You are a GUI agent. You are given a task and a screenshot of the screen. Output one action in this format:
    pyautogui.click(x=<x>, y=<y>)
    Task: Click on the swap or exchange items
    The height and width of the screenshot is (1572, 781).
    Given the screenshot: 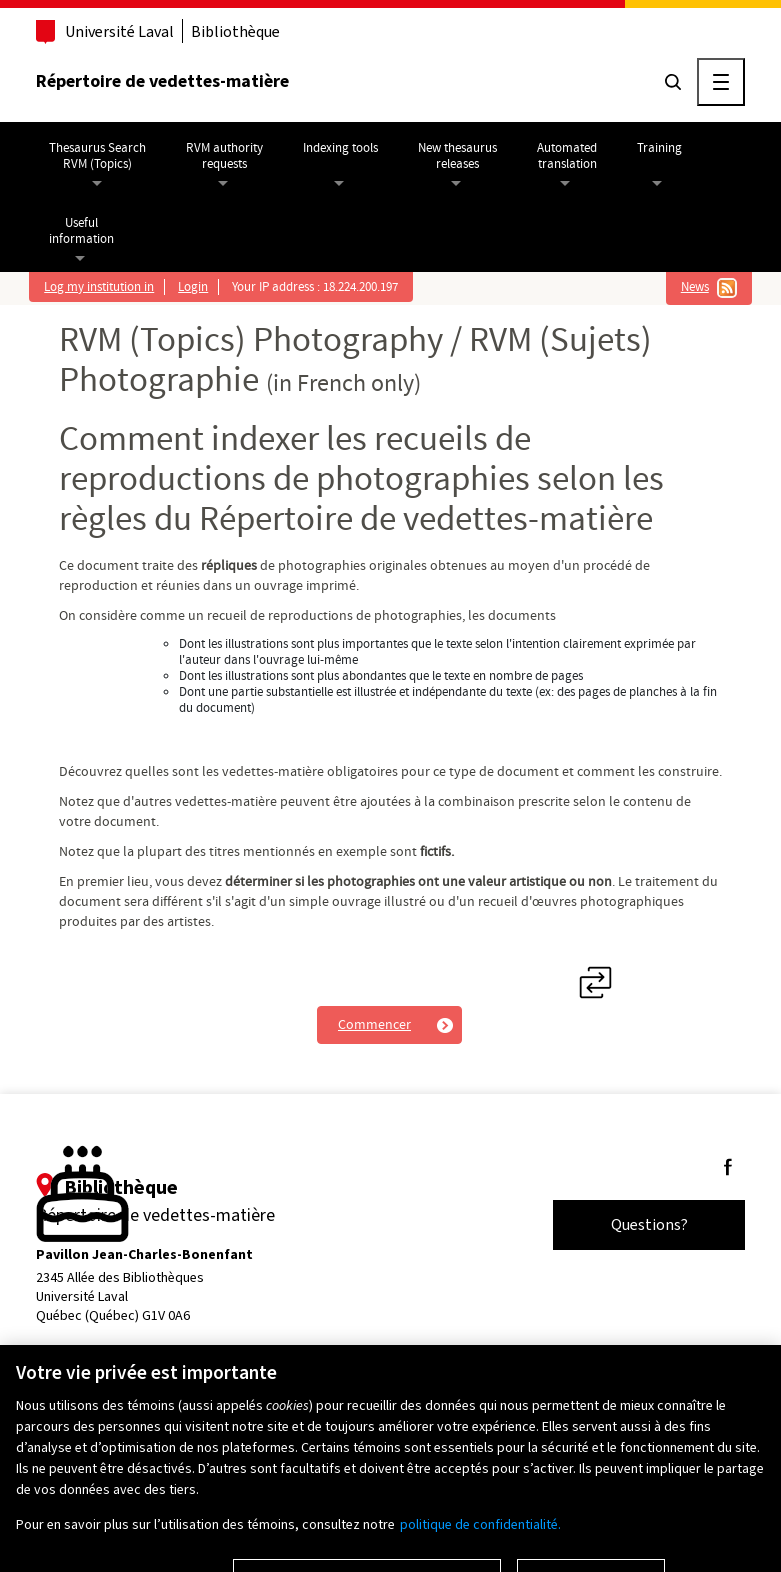 What is the action you would take?
    pyautogui.click(x=595, y=982)
    